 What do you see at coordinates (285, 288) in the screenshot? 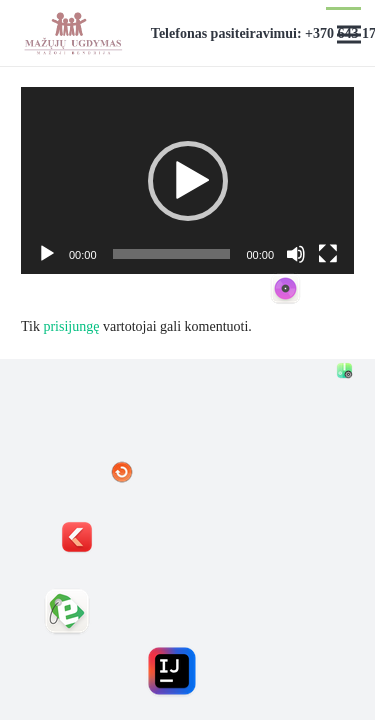
I see `open tauon music box app` at bounding box center [285, 288].